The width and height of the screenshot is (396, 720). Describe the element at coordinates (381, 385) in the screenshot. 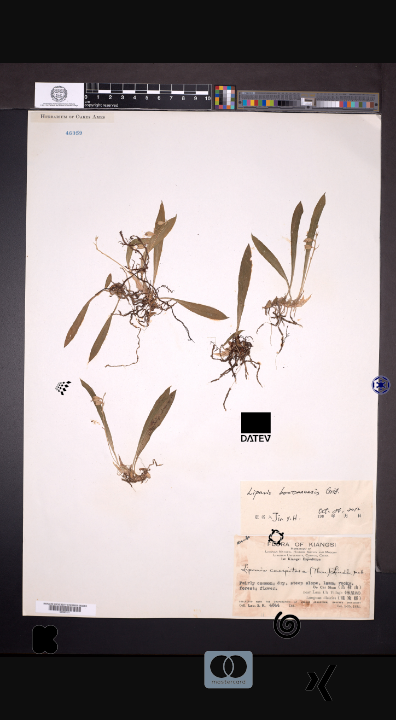

I see `the Galactic Empire logo from Star Wars` at that location.